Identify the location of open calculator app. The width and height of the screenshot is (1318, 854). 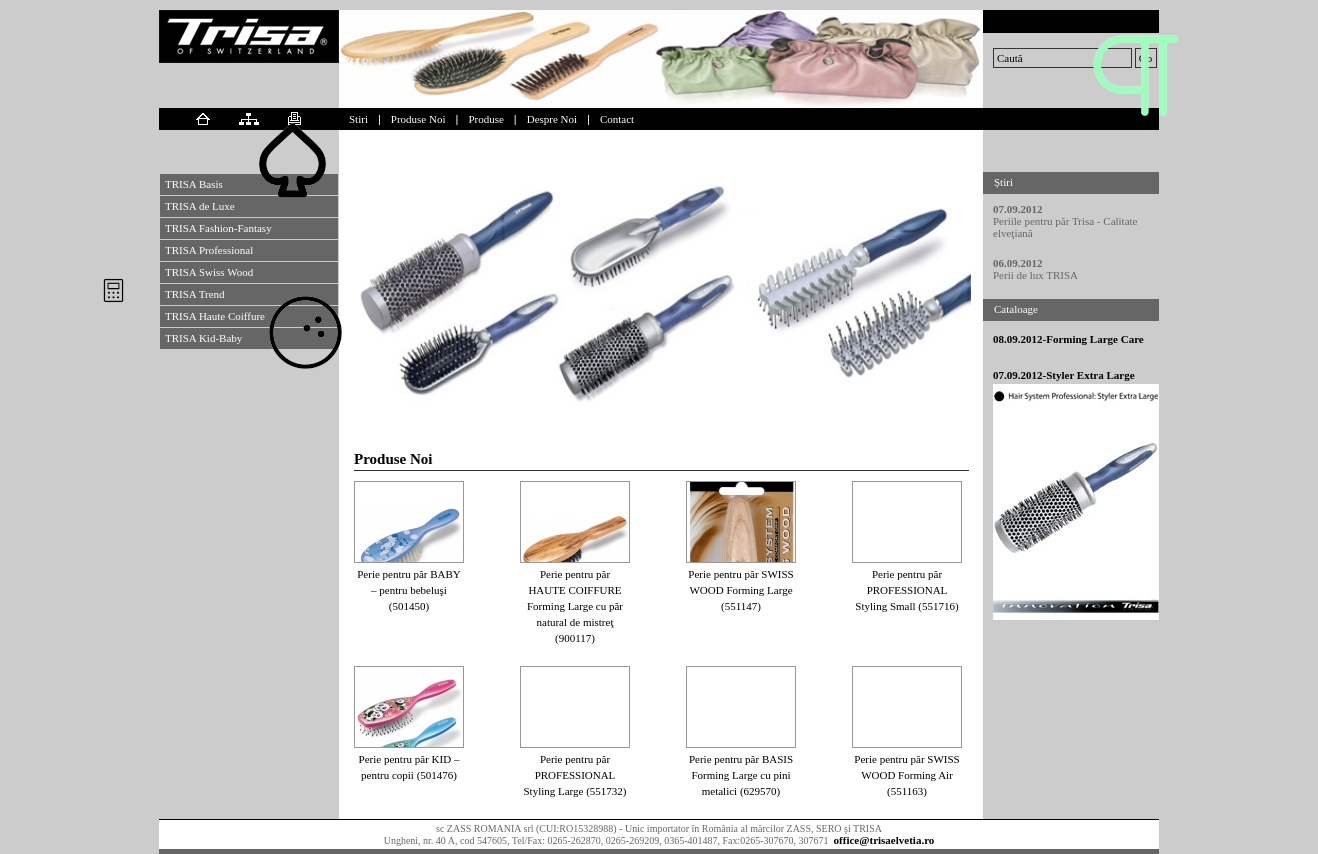
(113, 290).